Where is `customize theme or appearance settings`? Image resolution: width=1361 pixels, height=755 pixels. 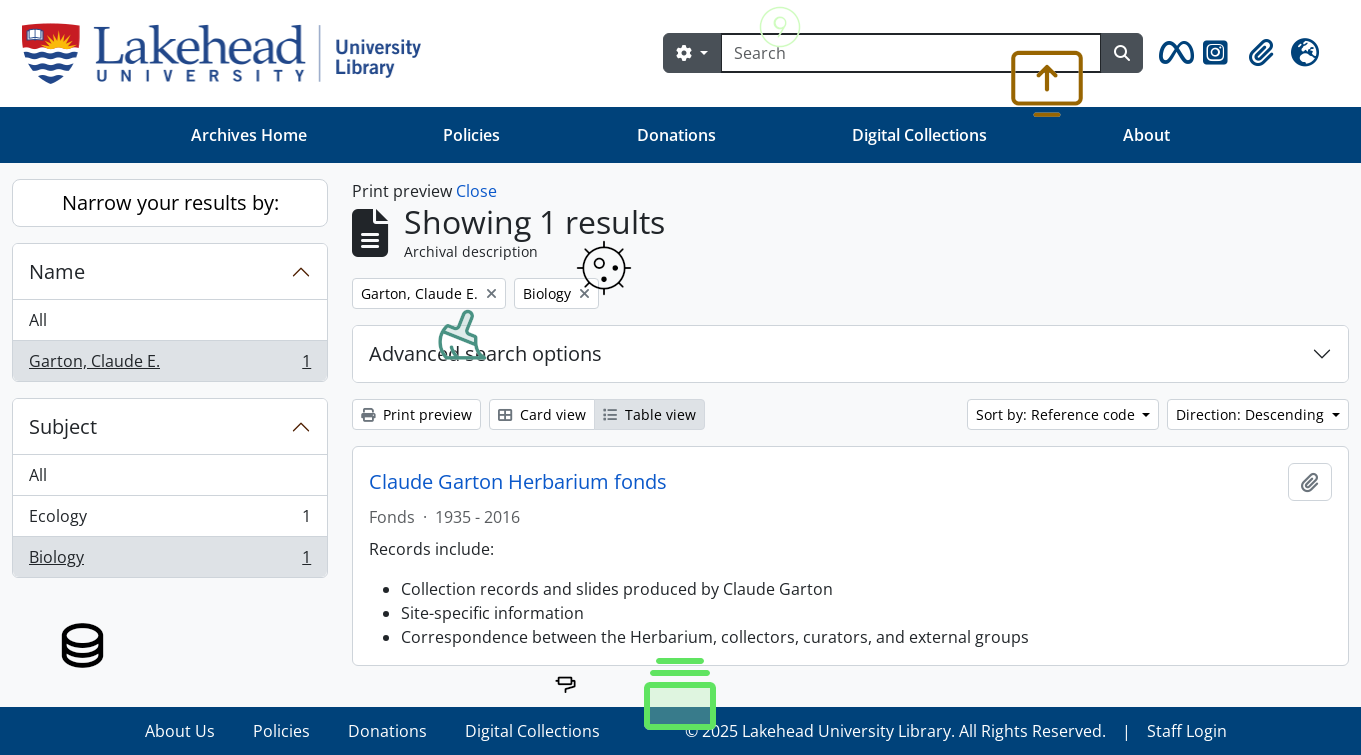 customize theme or appearance settings is located at coordinates (565, 683).